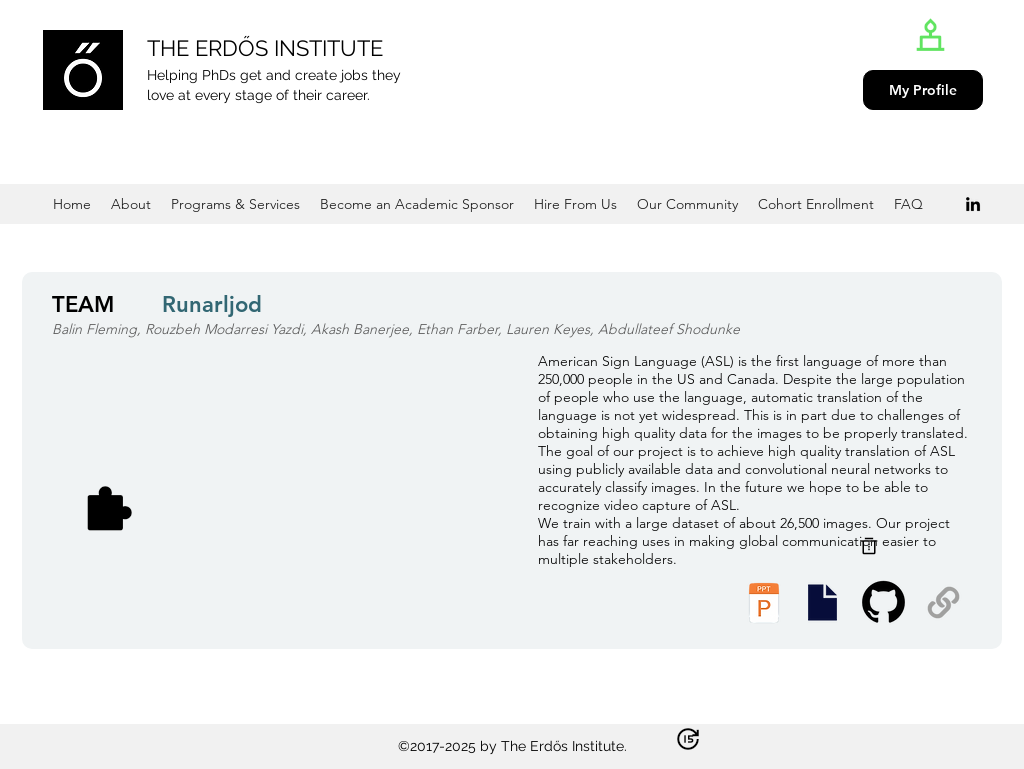  What do you see at coordinates (107, 510) in the screenshot?
I see `access plugins or extensions` at bounding box center [107, 510].